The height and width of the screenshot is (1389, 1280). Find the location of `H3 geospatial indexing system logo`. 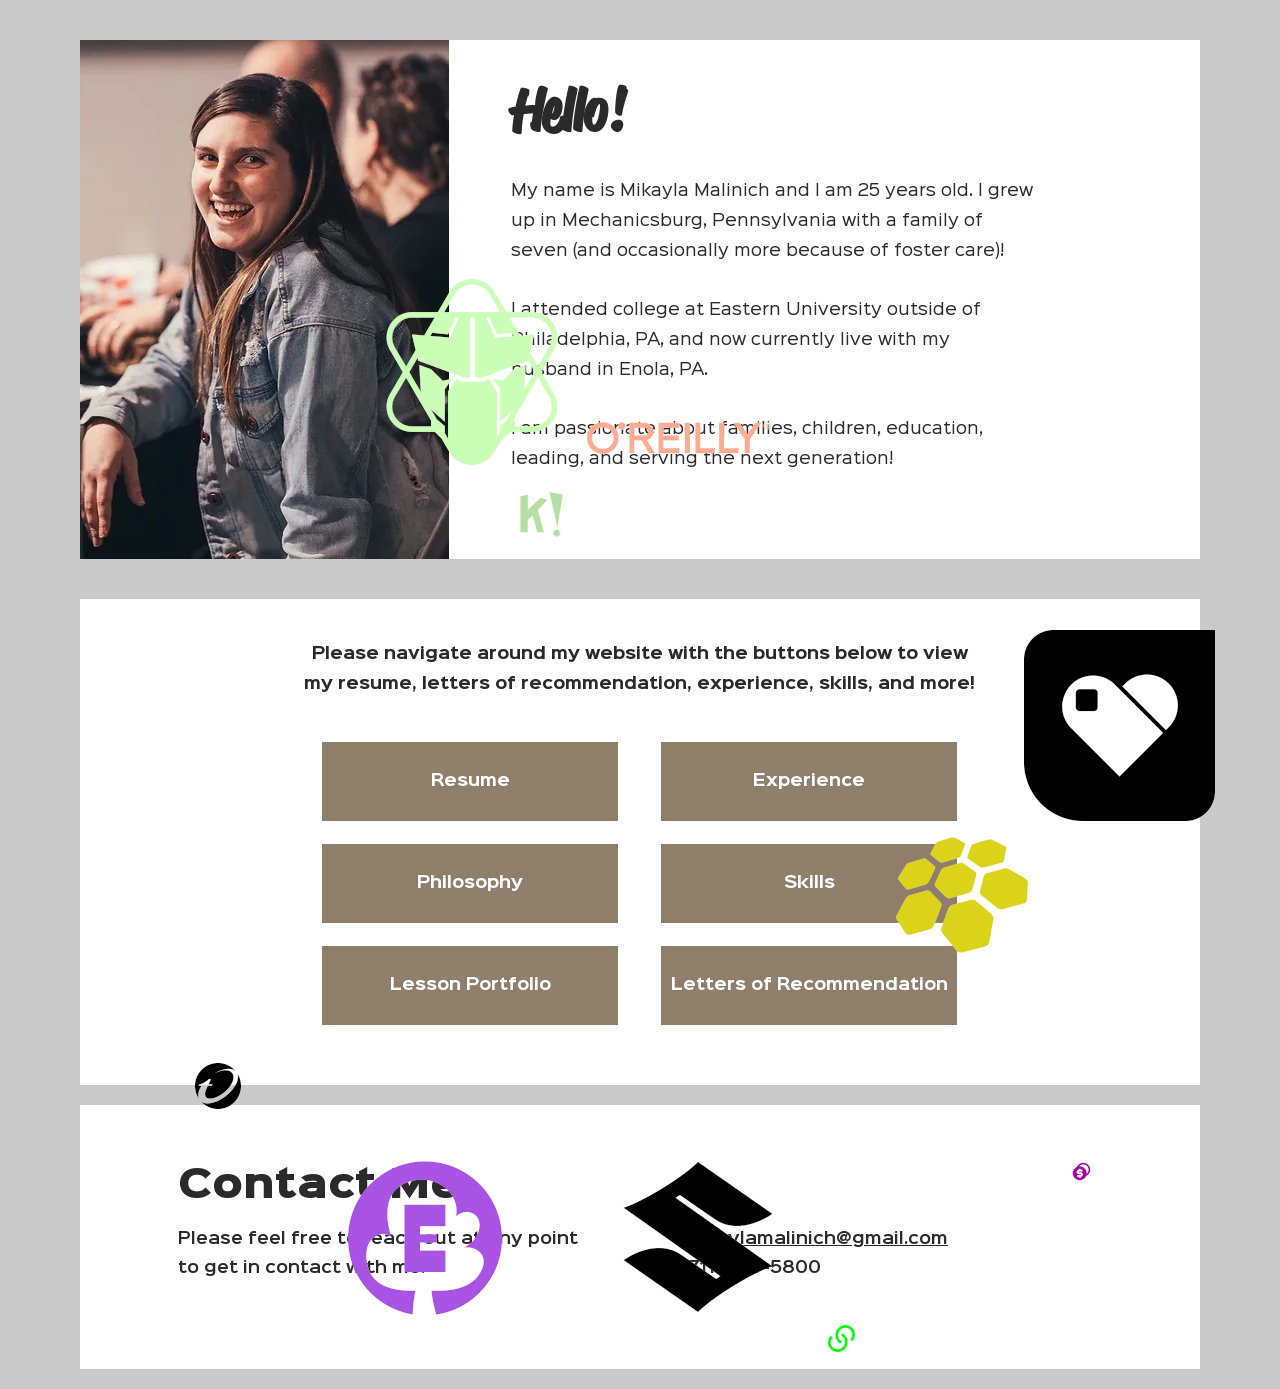

H3 geospatial indexing system logo is located at coordinates (962, 895).